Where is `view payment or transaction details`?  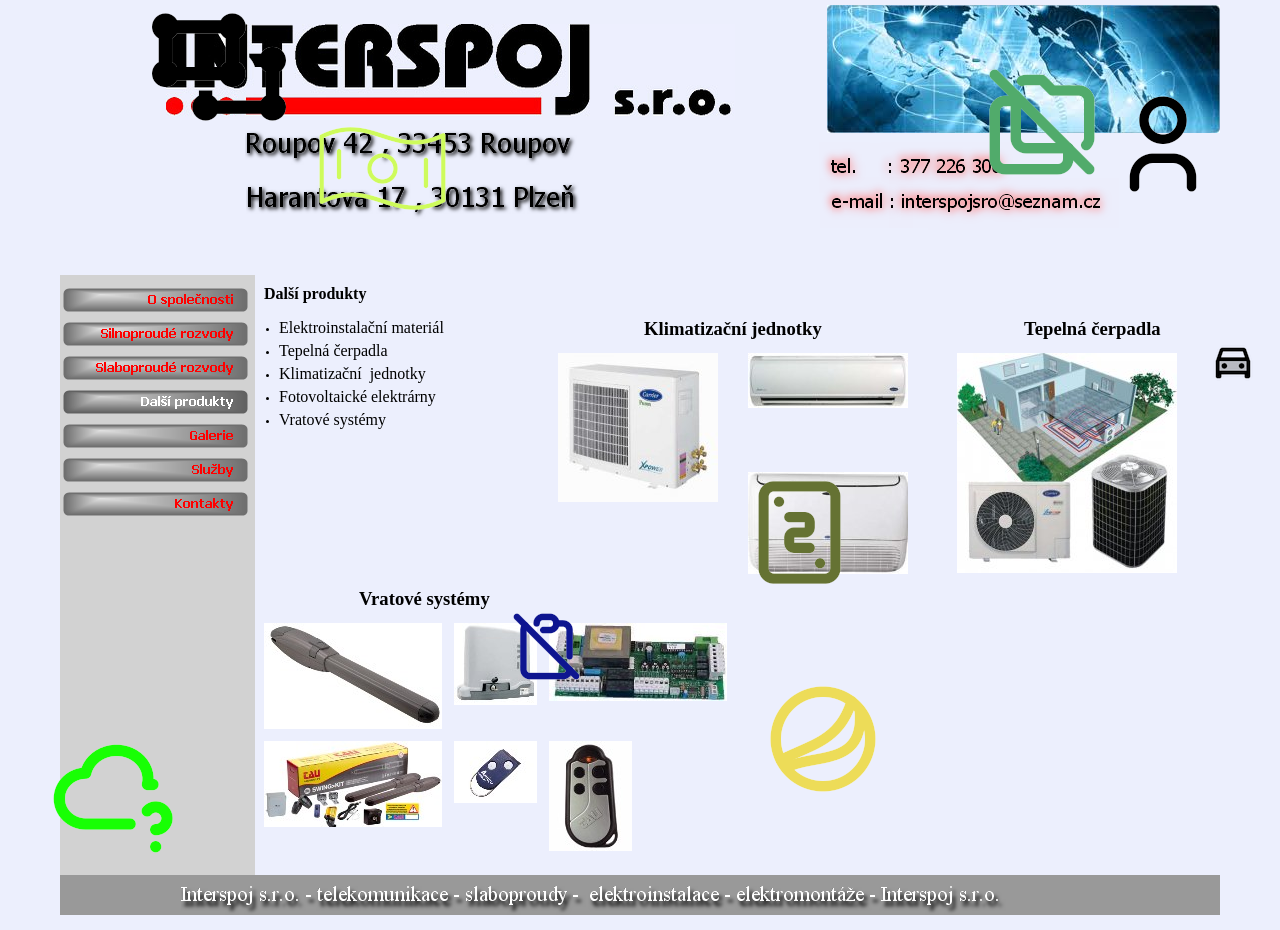
view payment or transaction details is located at coordinates (382, 168).